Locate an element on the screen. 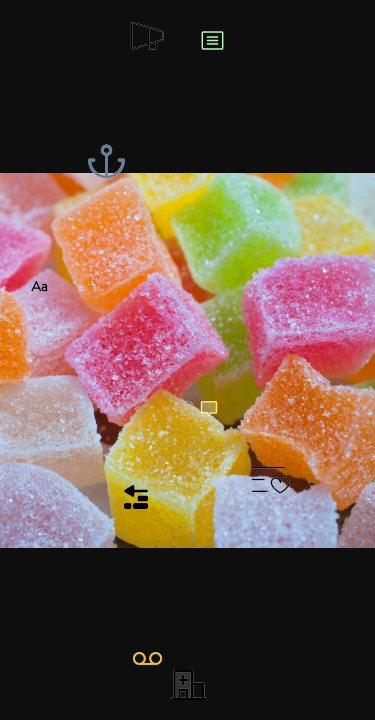 The width and height of the screenshot is (375, 720). anchor link to a fixed section on a page is located at coordinates (106, 161).